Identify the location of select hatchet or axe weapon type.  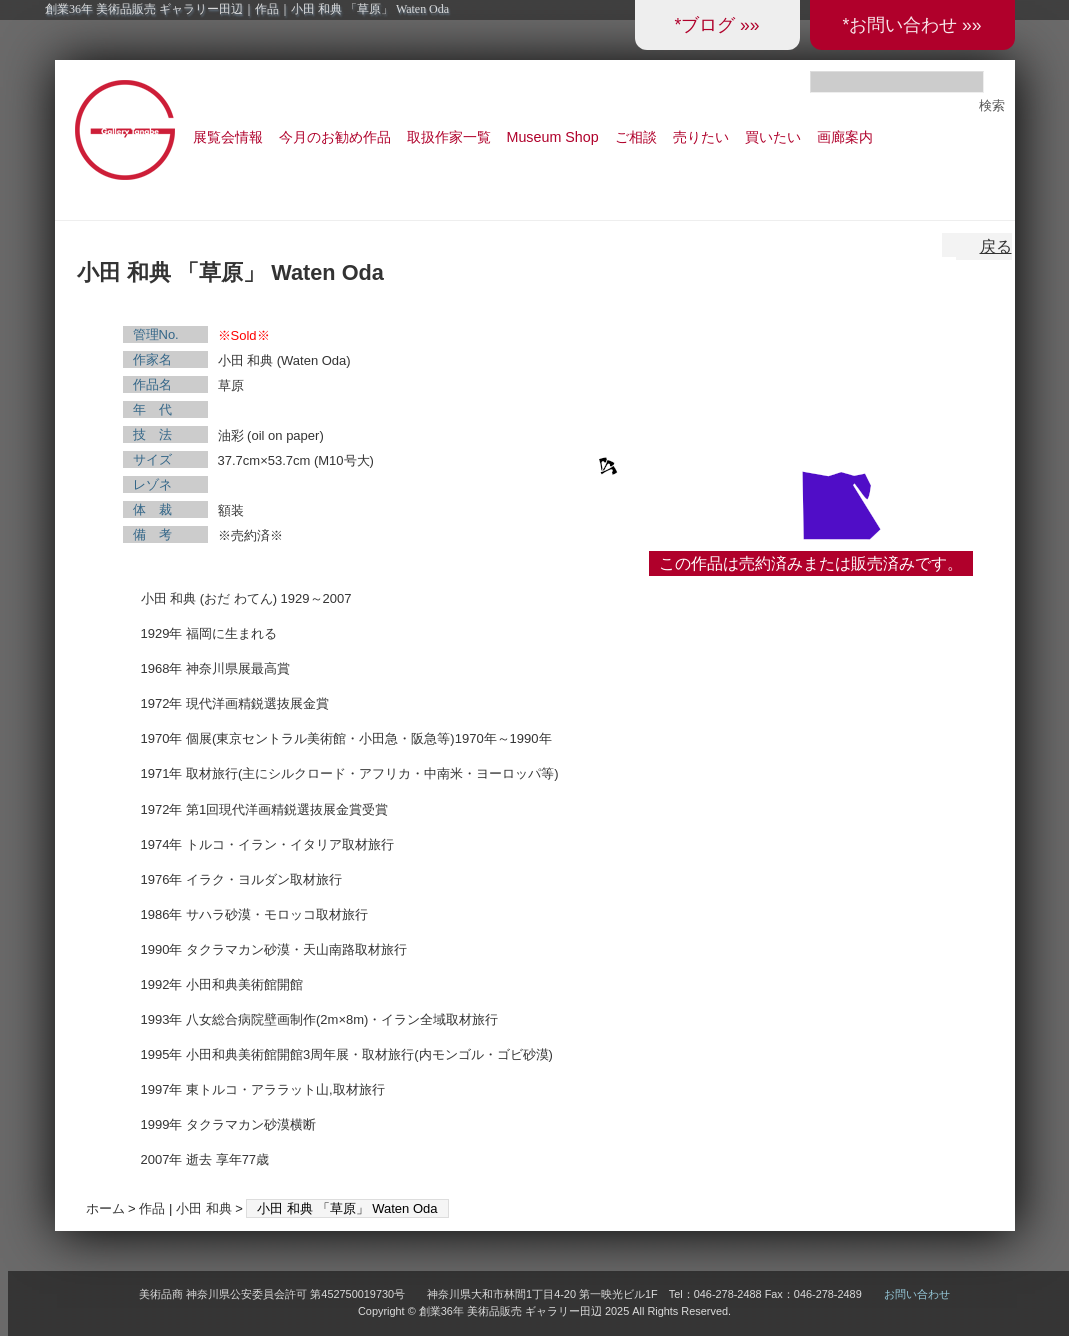
(608, 466).